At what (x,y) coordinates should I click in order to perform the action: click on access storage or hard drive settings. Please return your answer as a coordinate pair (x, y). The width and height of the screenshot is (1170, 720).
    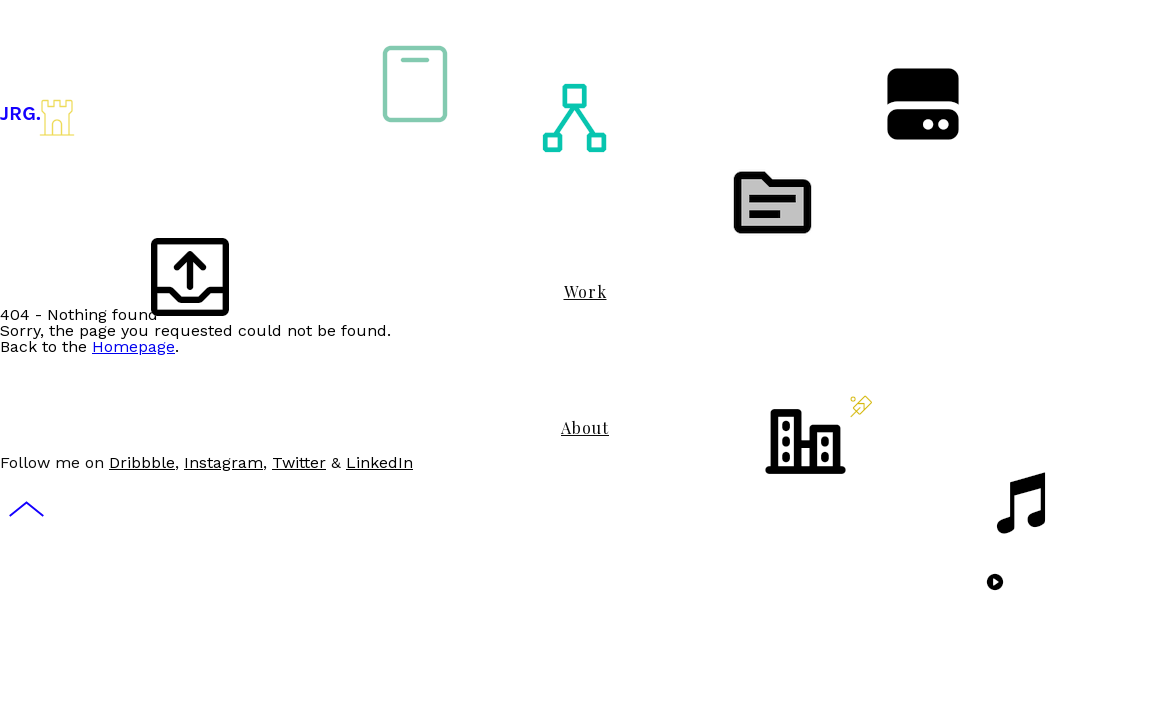
    Looking at the image, I should click on (923, 104).